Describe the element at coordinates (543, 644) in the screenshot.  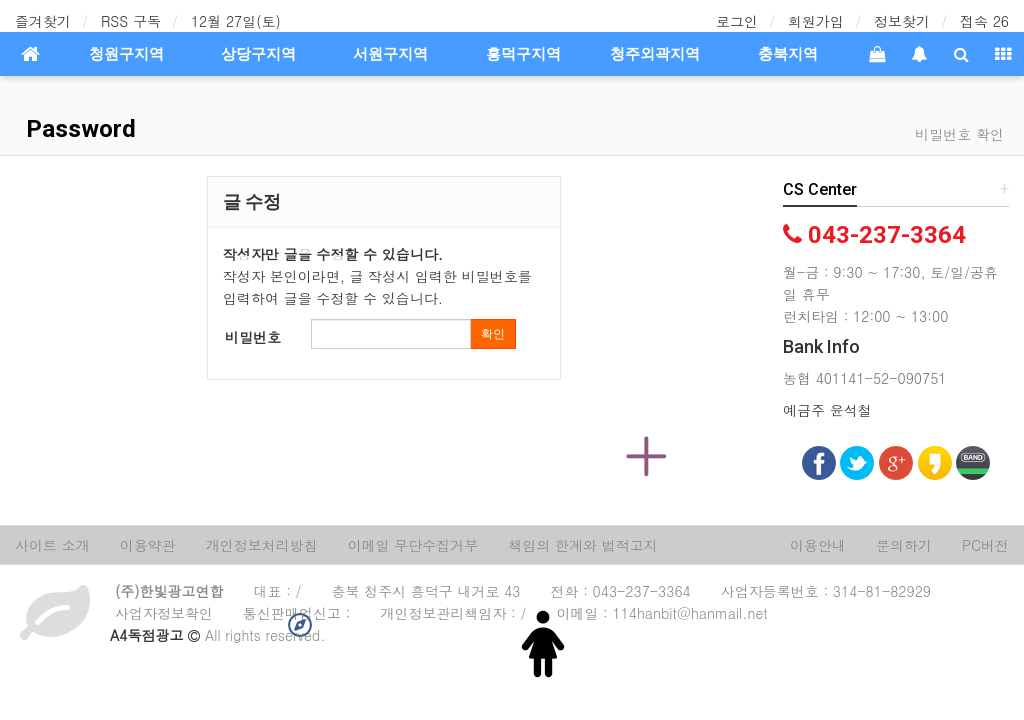
I see `women's restroom indicator` at that location.